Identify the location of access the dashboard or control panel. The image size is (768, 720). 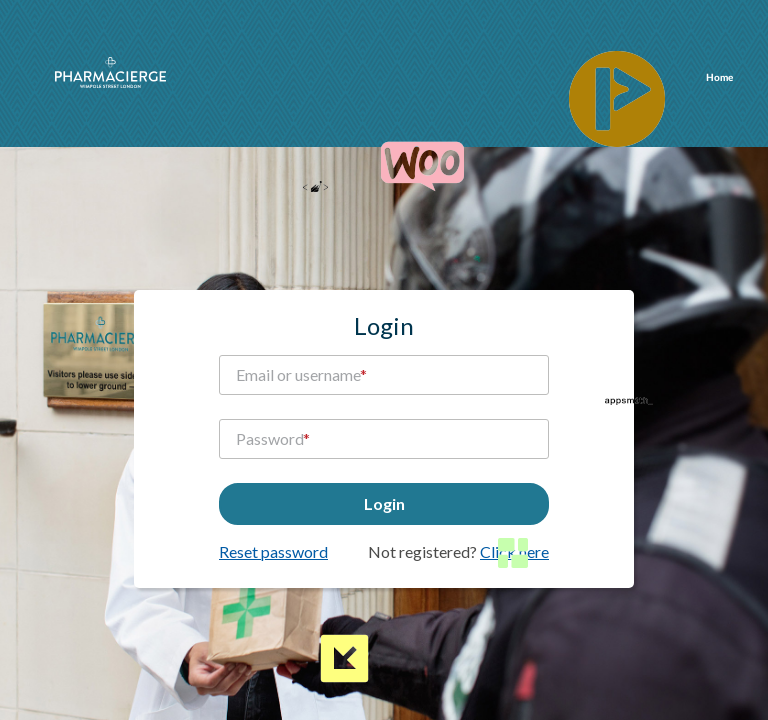
(513, 553).